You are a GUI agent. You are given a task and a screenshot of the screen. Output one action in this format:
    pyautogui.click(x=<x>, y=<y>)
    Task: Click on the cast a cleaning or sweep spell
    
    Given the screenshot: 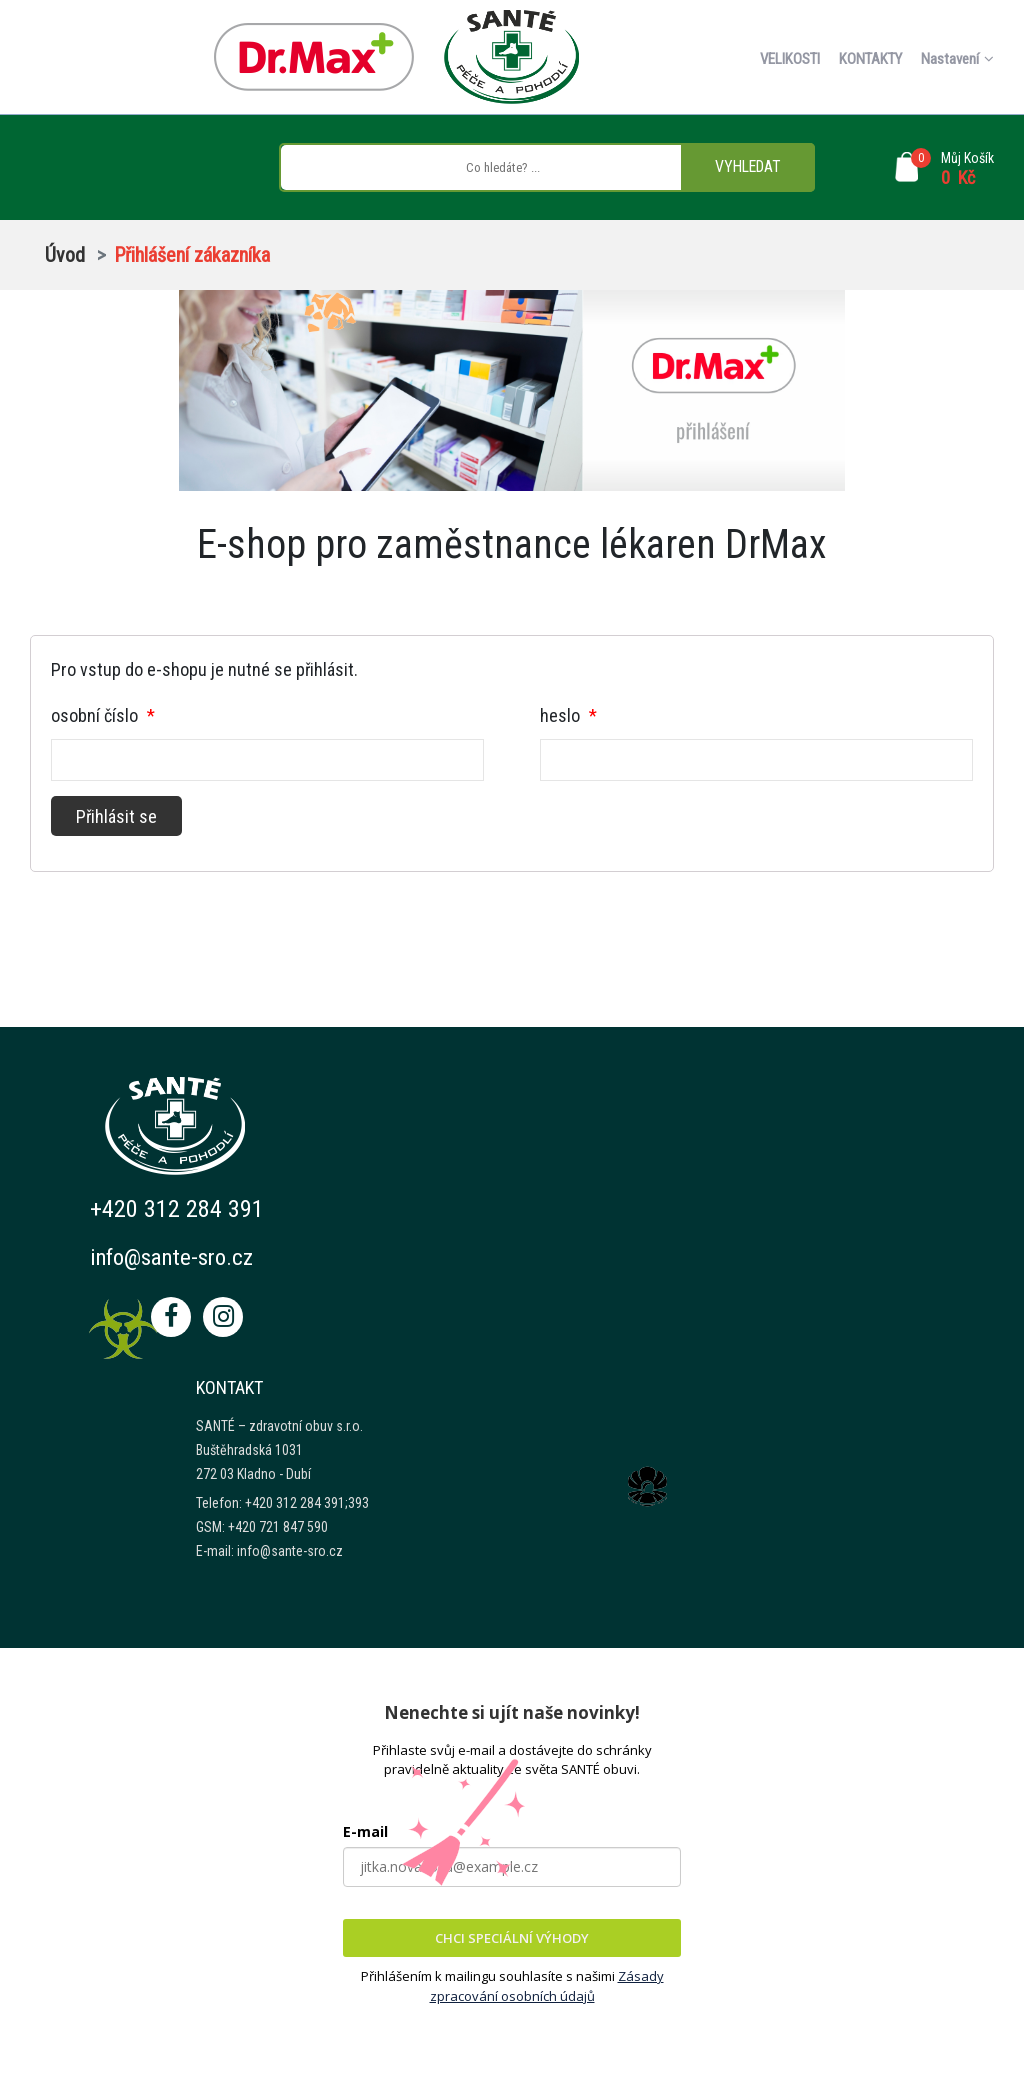 What is the action you would take?
    pyautogui.click(x=463, y=1822)
    